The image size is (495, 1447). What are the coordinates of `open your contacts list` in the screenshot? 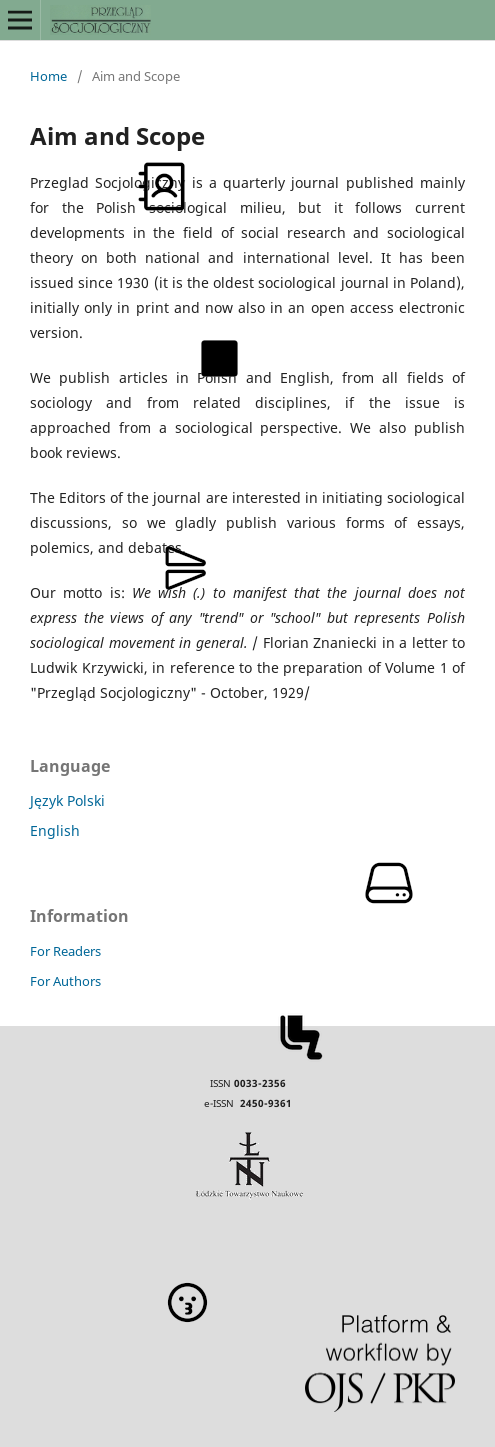 It's located at (162, 186).